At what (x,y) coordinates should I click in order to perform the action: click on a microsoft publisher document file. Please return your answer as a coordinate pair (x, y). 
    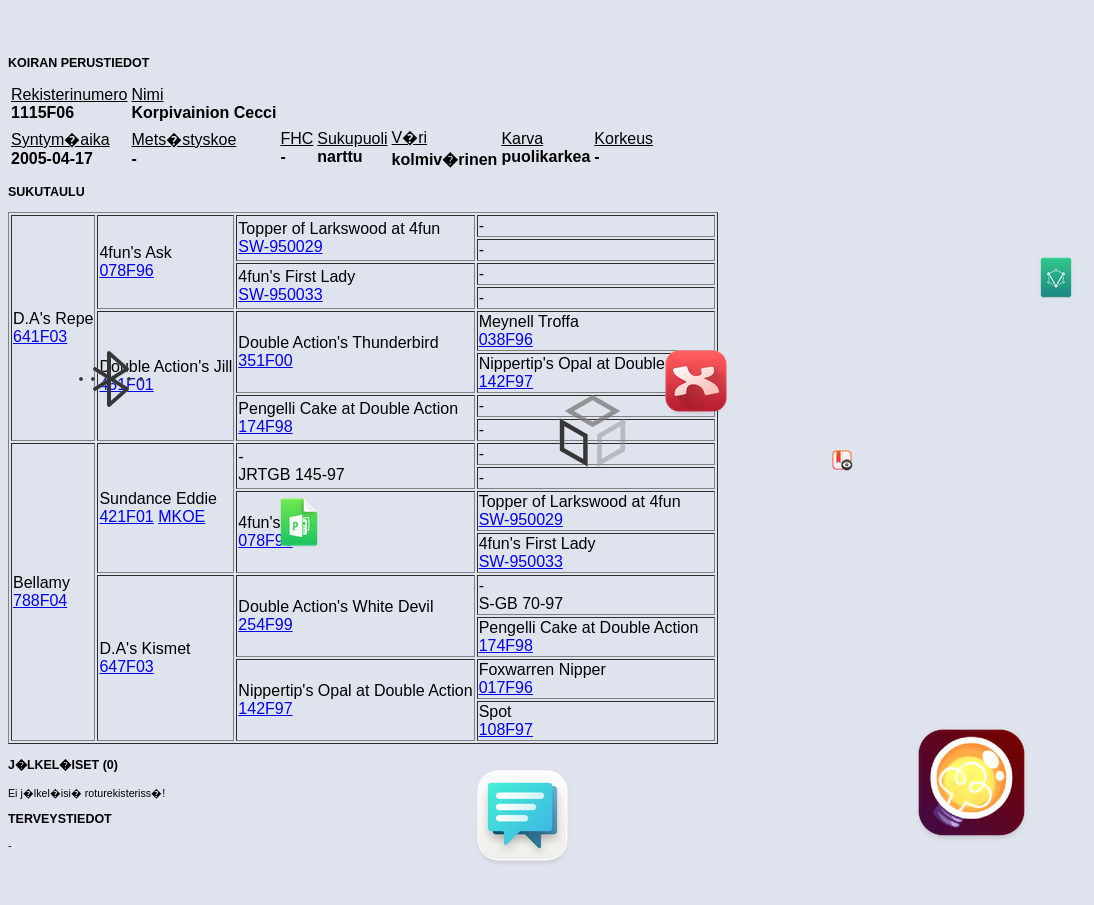
    Looking at the image, I should click on (299, 522).